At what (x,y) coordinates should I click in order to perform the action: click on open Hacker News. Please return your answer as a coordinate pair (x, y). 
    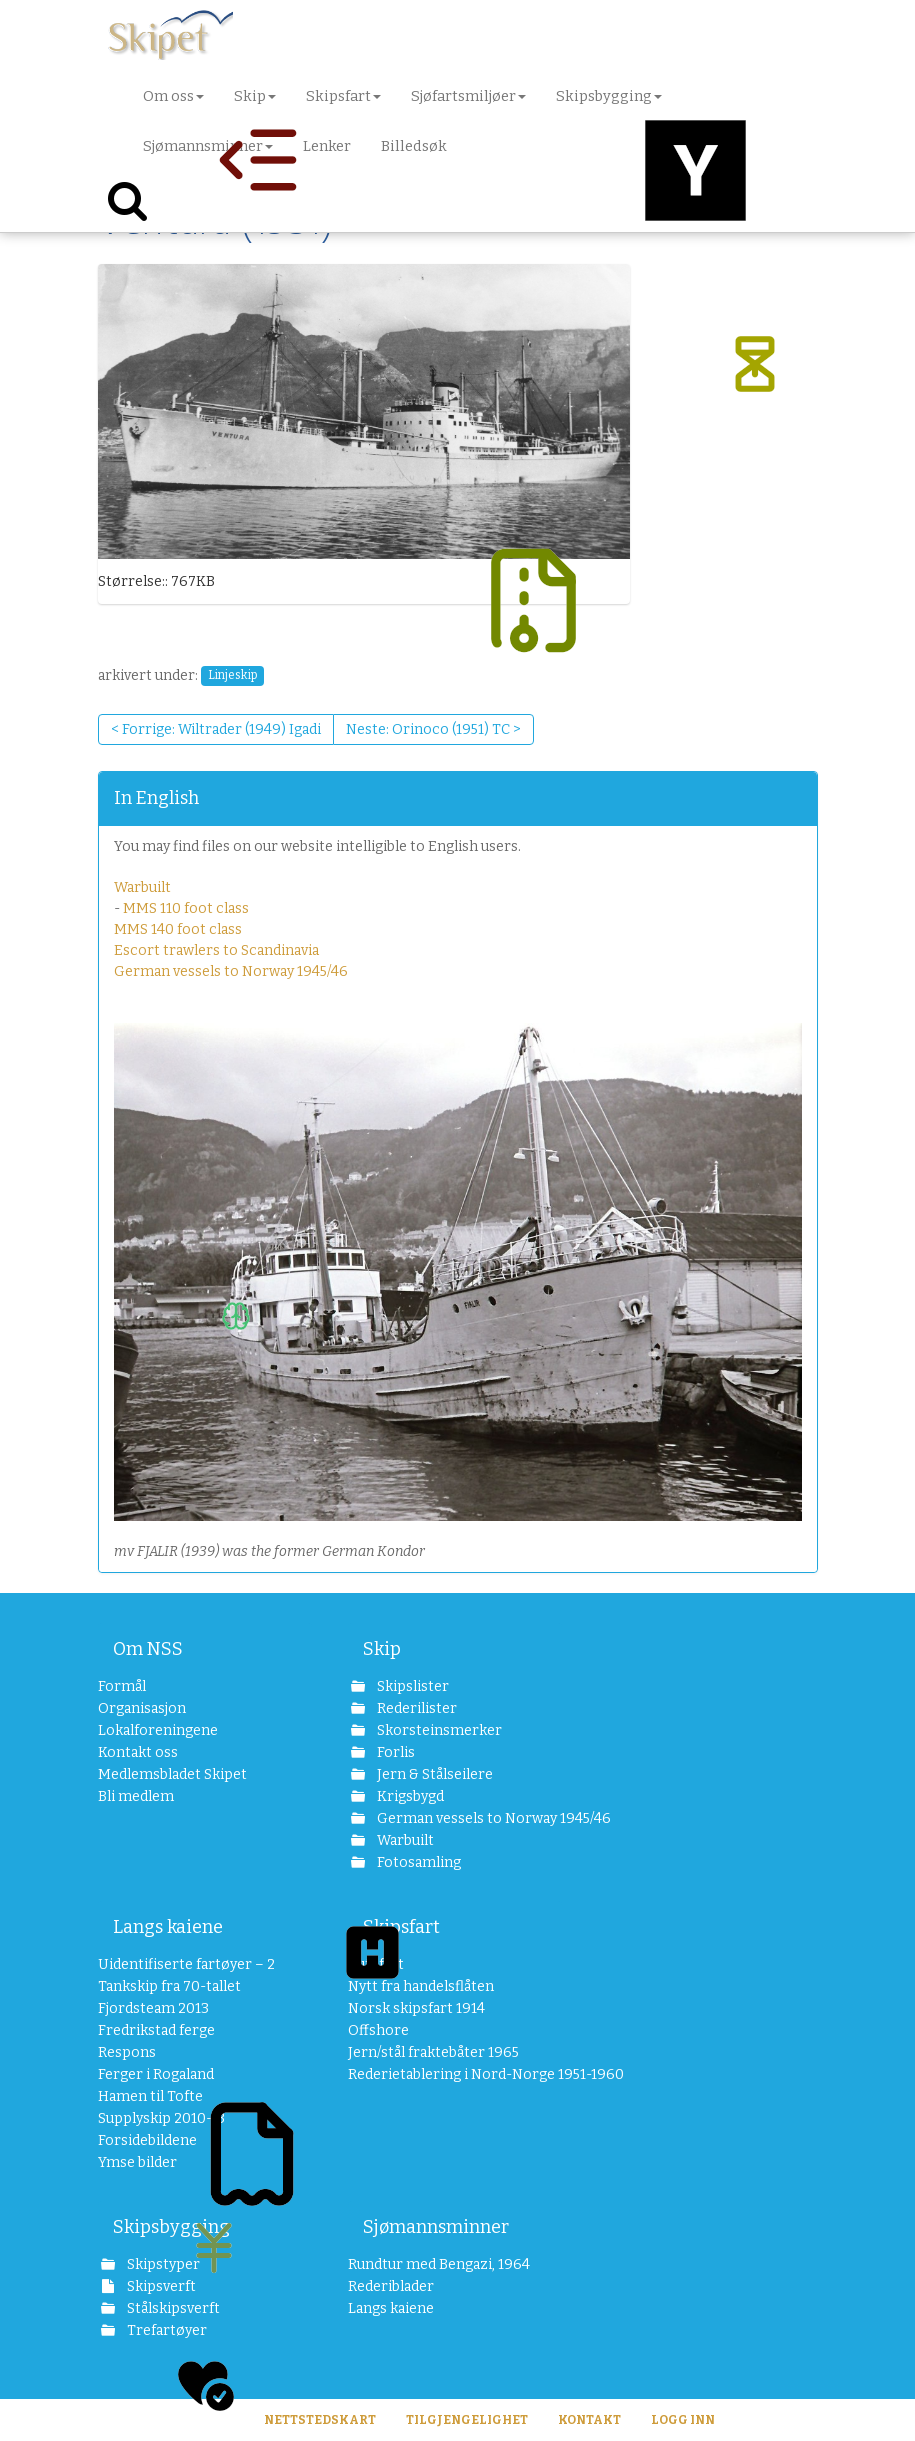
    Looking at the image, I should click on (695, 170).